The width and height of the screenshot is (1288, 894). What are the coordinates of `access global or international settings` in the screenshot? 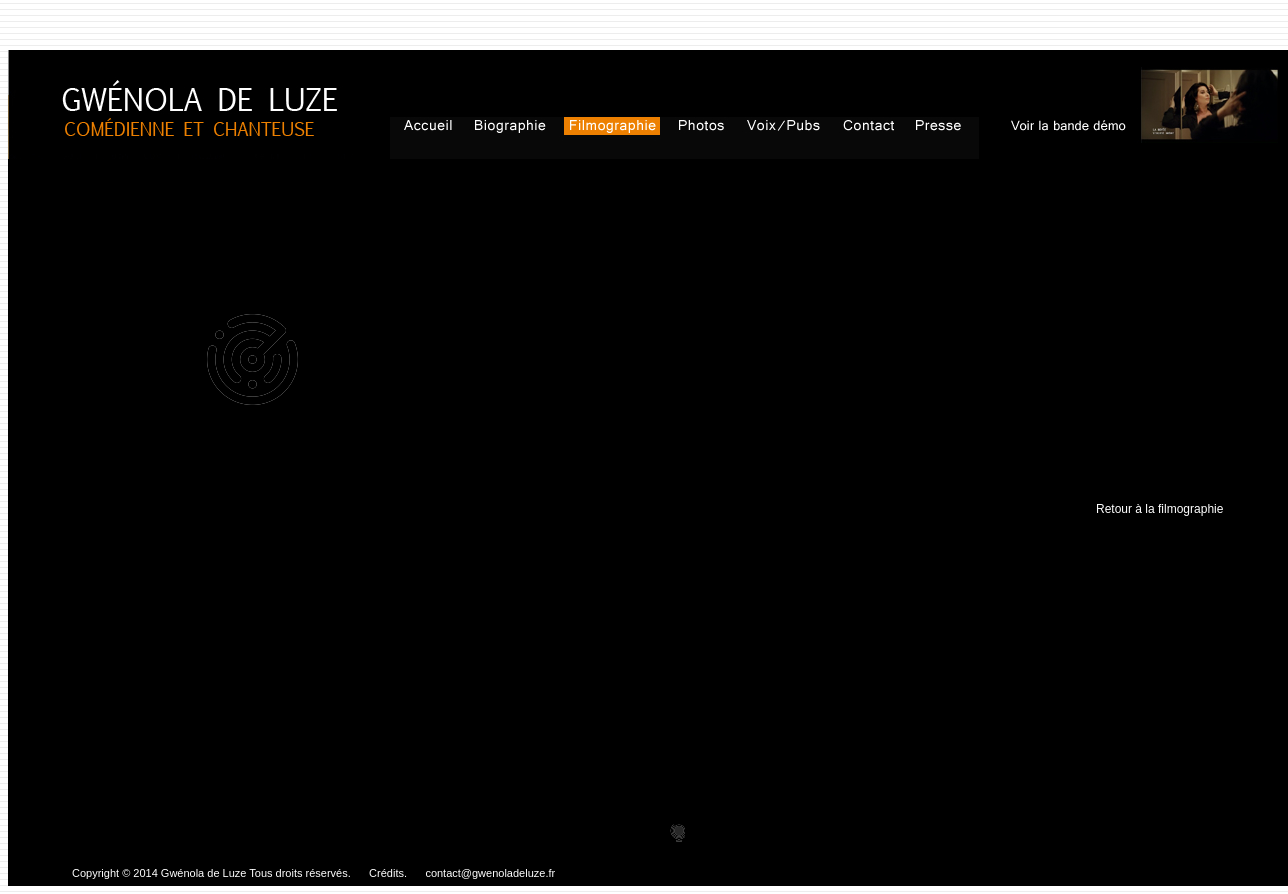 It's located at (678, 832).